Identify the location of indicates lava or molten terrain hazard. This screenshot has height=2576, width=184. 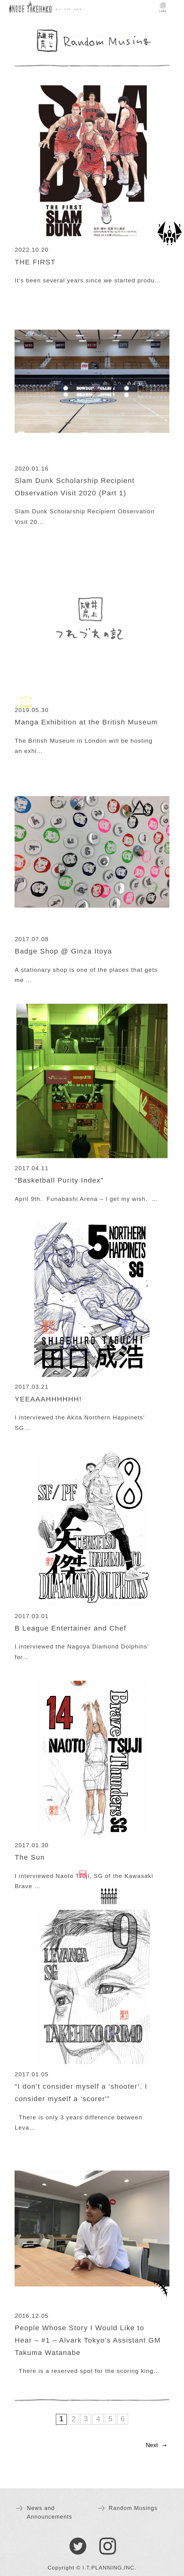
(26, 702).